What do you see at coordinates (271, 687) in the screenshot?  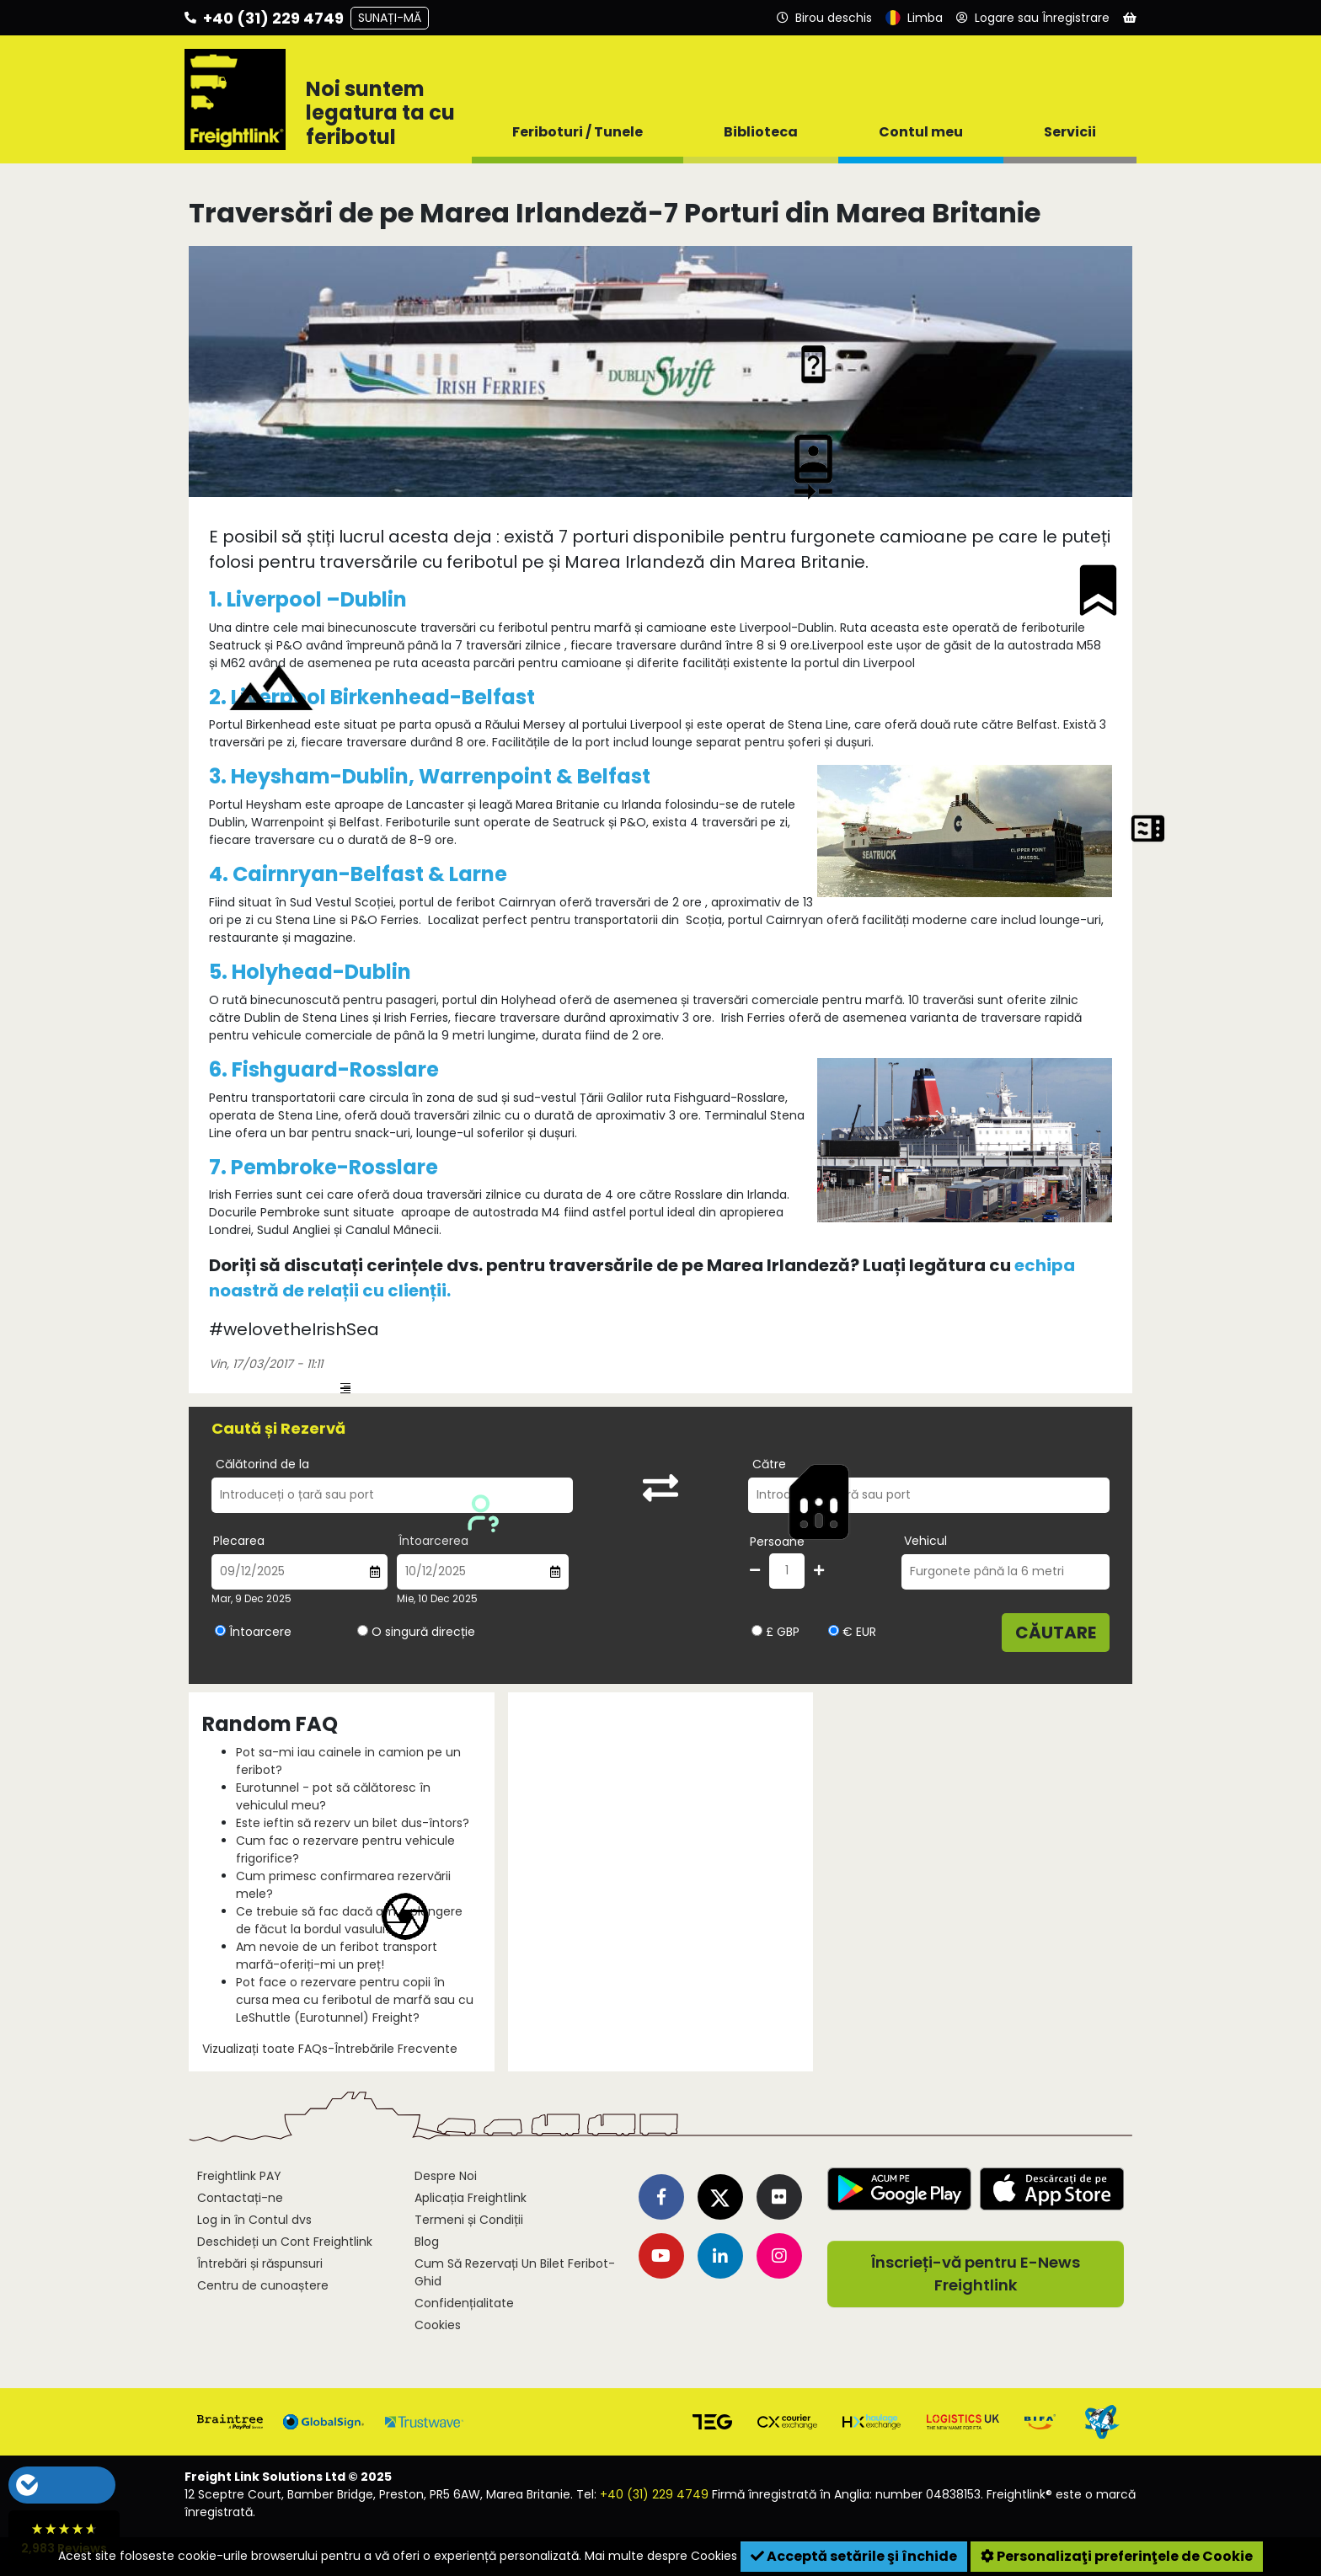 I see `view landscape orientation photos` at bounding box center [271, 687].